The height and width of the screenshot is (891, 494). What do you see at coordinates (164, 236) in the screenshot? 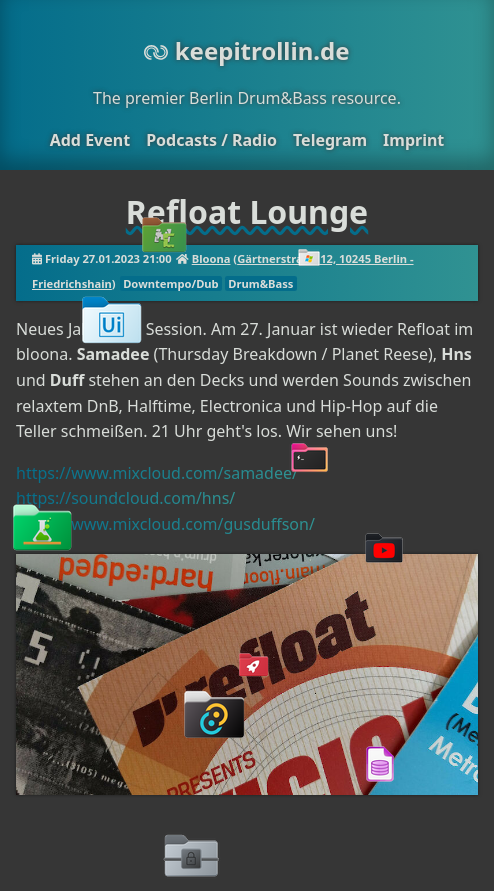
I see `open mcreator project files folder` at bounding box center [164, 236].